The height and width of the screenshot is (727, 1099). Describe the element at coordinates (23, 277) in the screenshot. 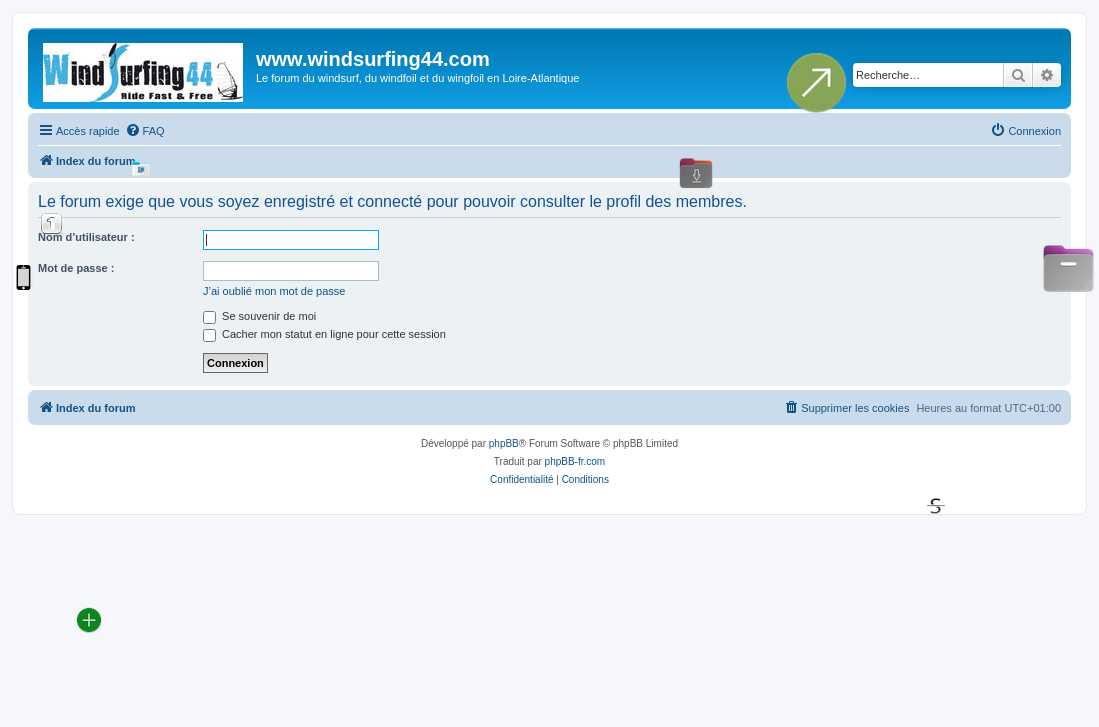

I see `view connected iPhone device` at that location.